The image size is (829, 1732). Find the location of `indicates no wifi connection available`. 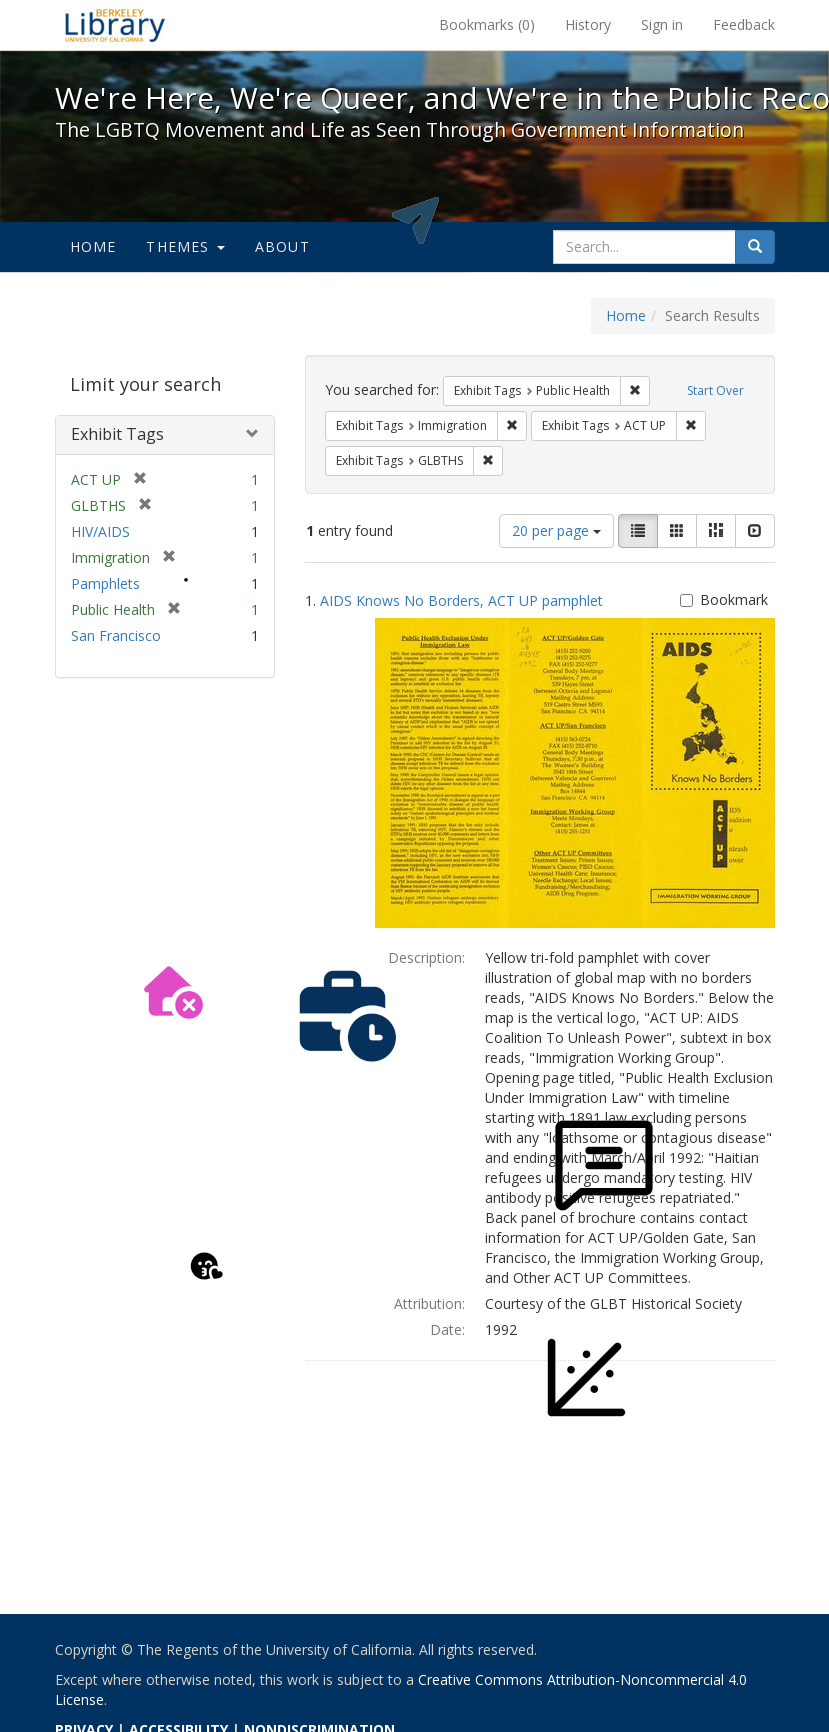

indicates no wifi connection available is located at coordinates (186, 568).